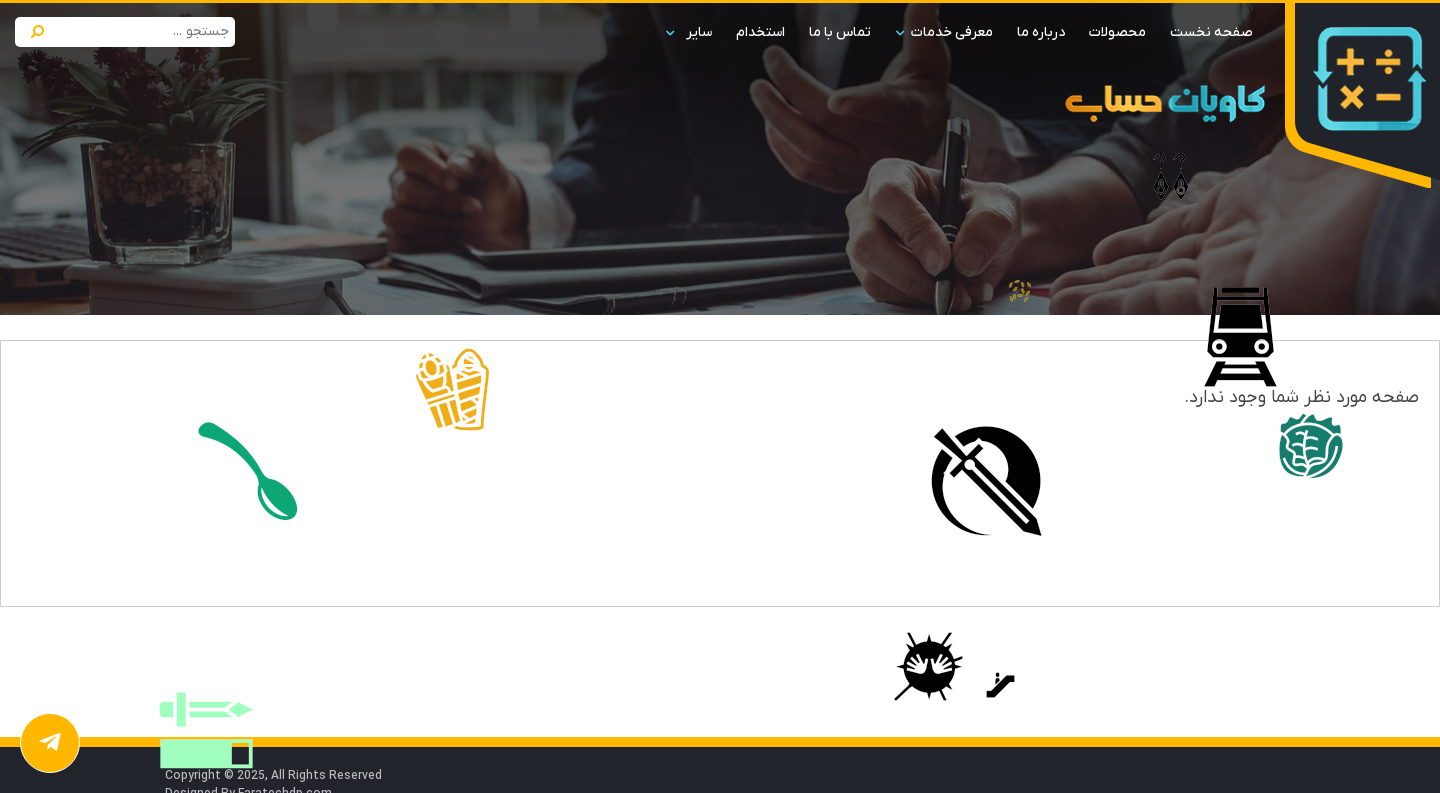  Describe the element at coordinates (928, 666) in the screenshot. I see `activate magic or special ability` at that location.